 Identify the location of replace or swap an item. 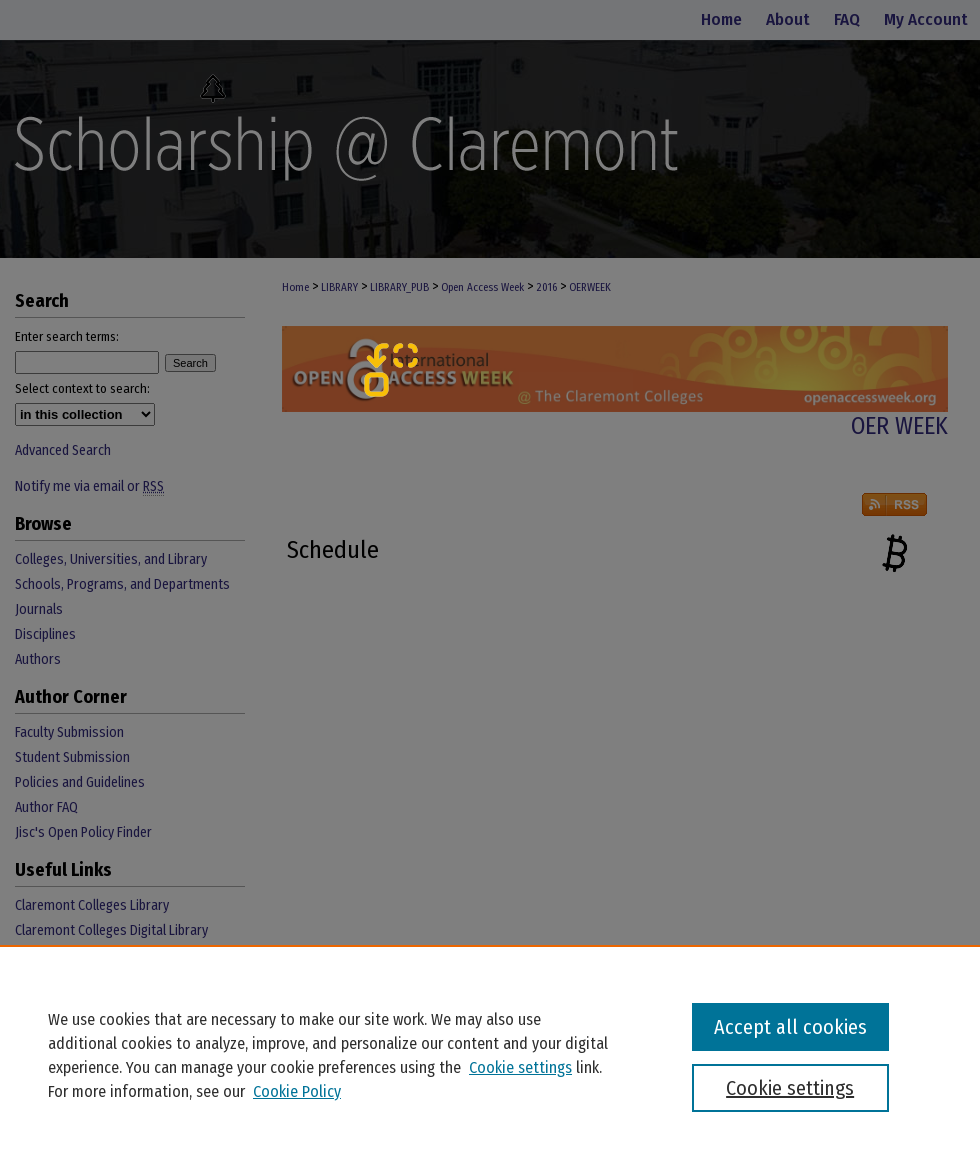
(391, 370).